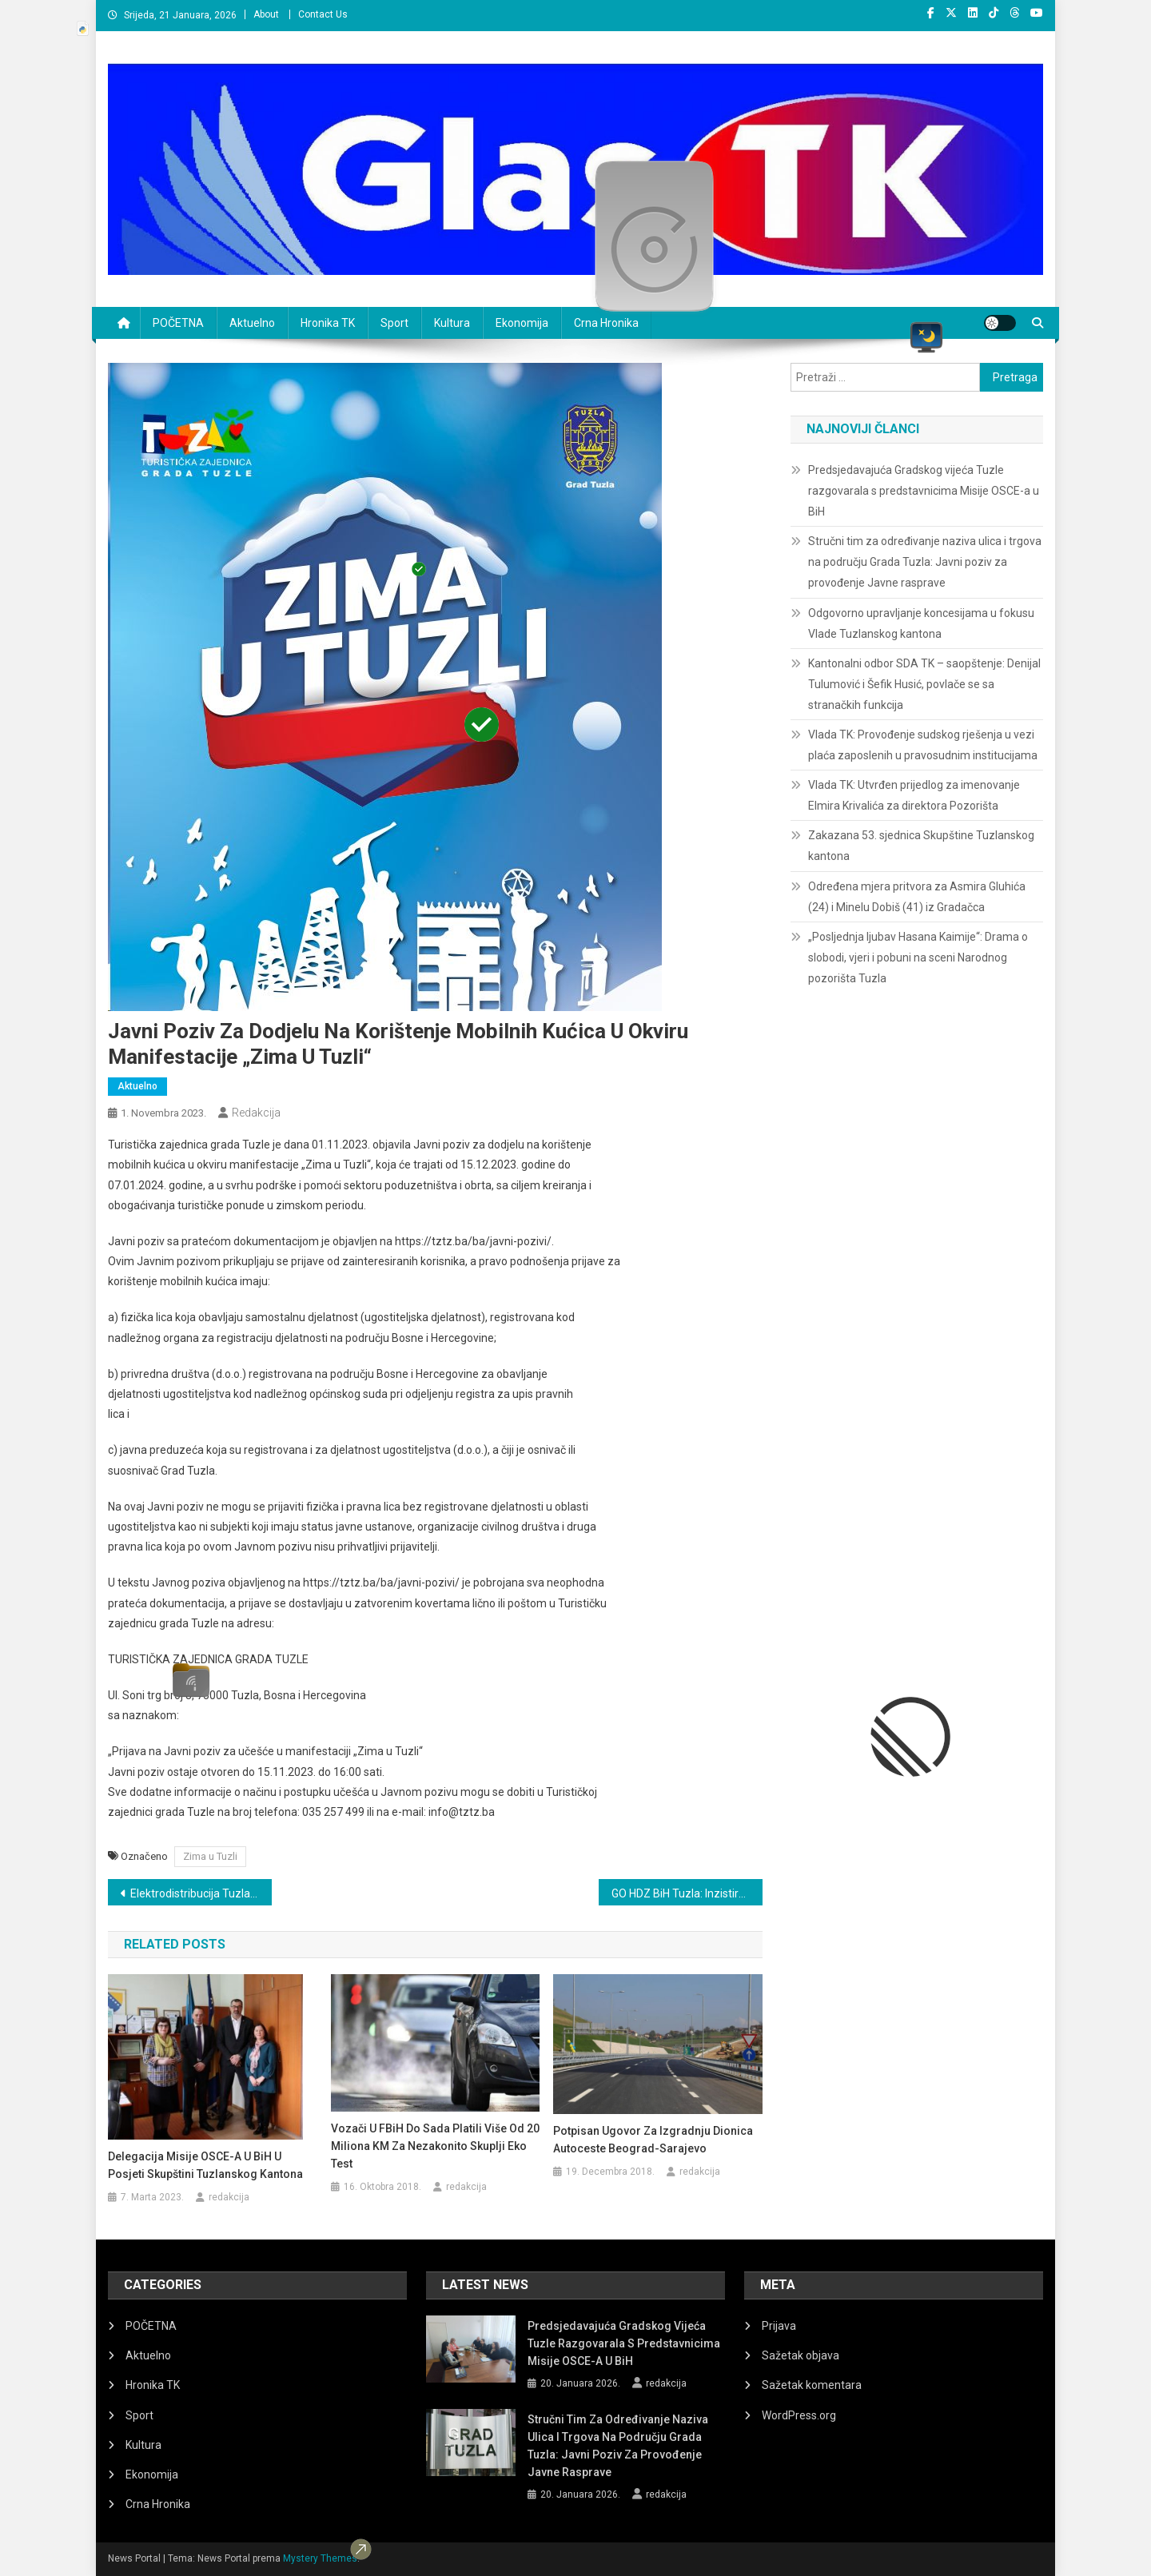 This screenshot has width=1151, height=2576. Describe the element at coordinates (910, 1737) in the screenshot. I see `open linear app` at that location.